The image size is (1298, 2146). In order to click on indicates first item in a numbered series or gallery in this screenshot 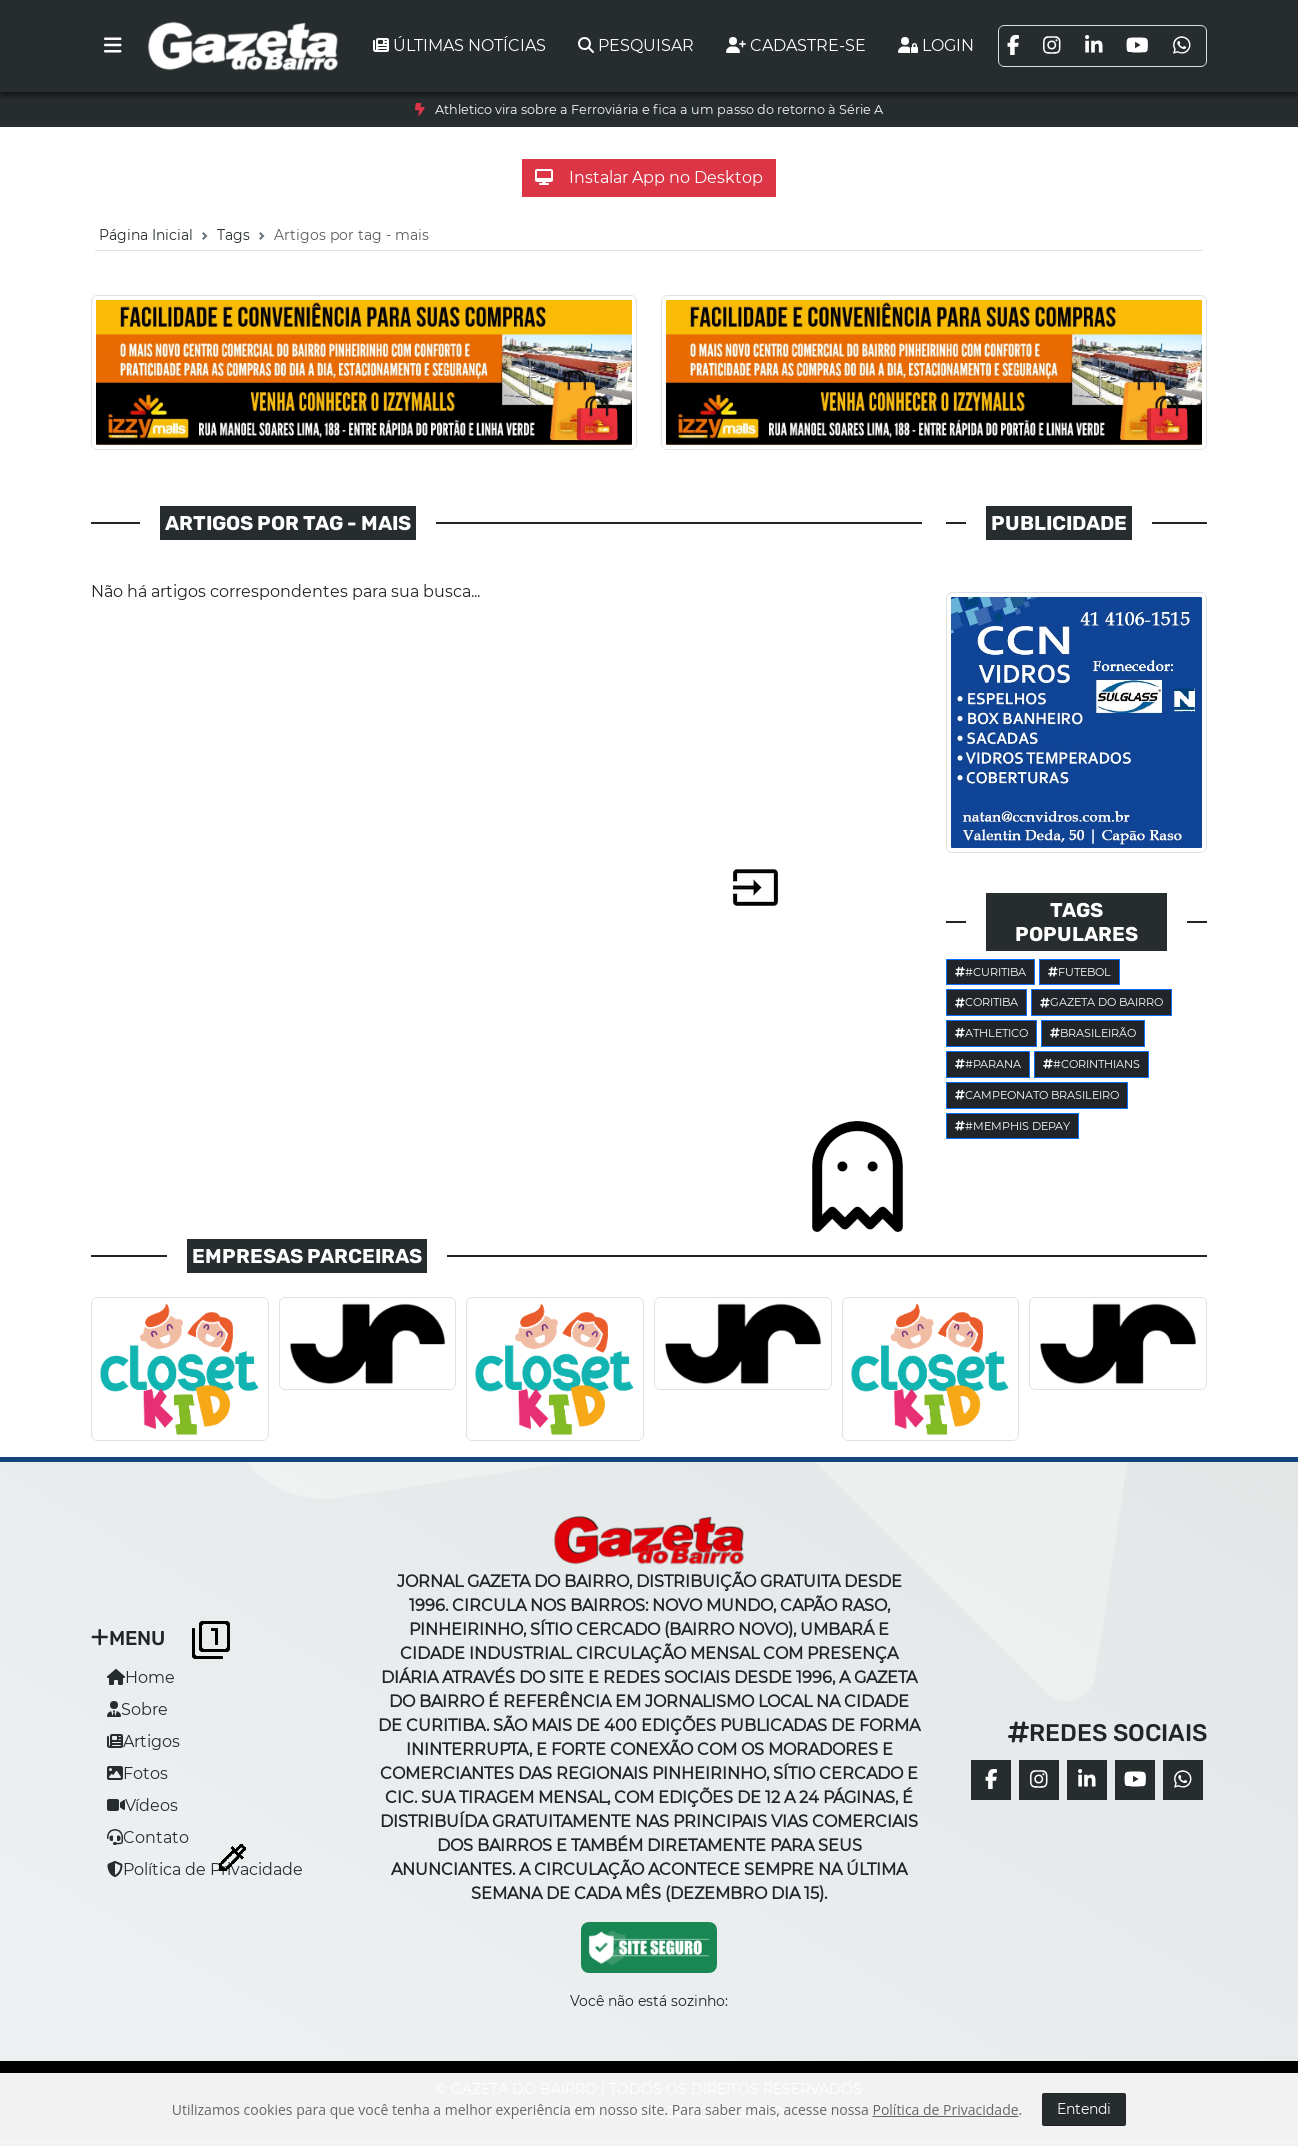, I will do `click(211, 1640)`.